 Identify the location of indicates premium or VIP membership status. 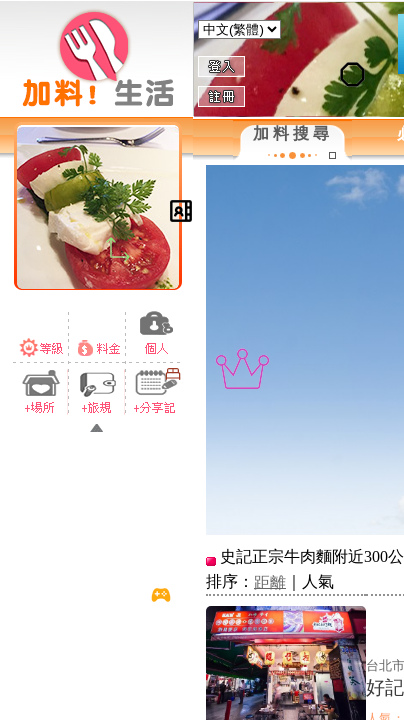
(242, 371).